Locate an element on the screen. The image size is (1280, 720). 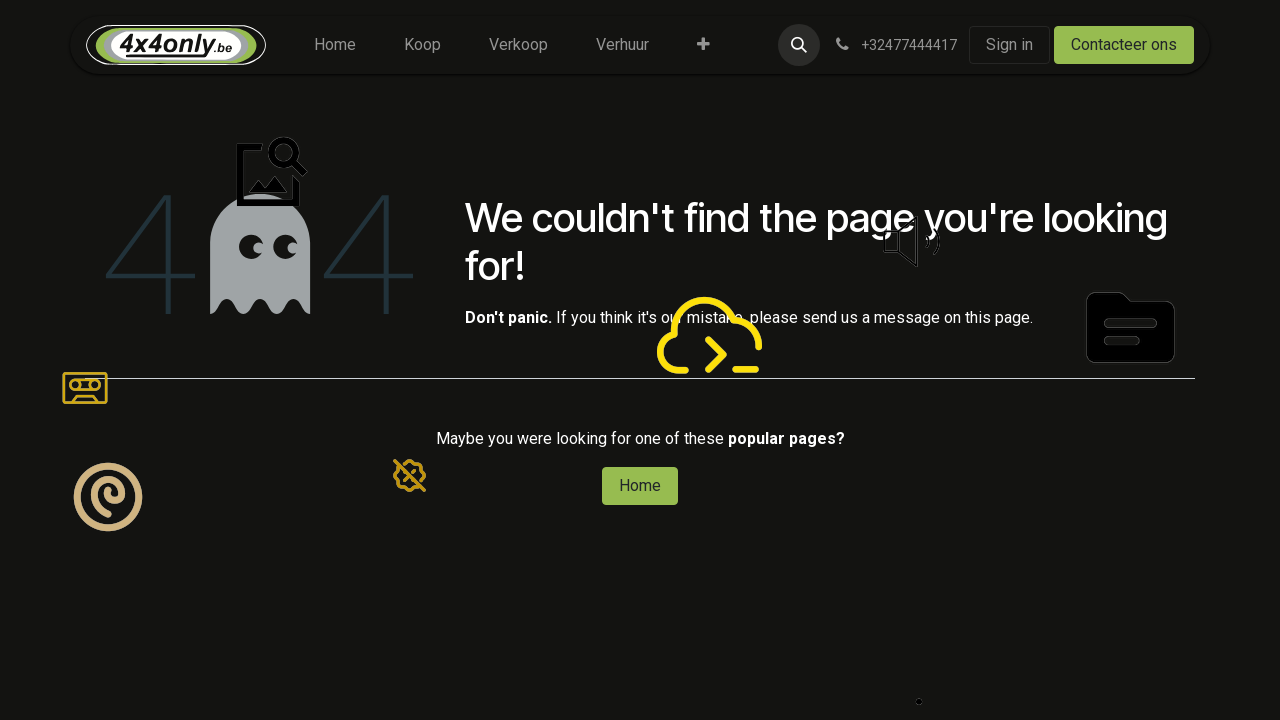
no wifi connection available is located at coordinates (919, 678).